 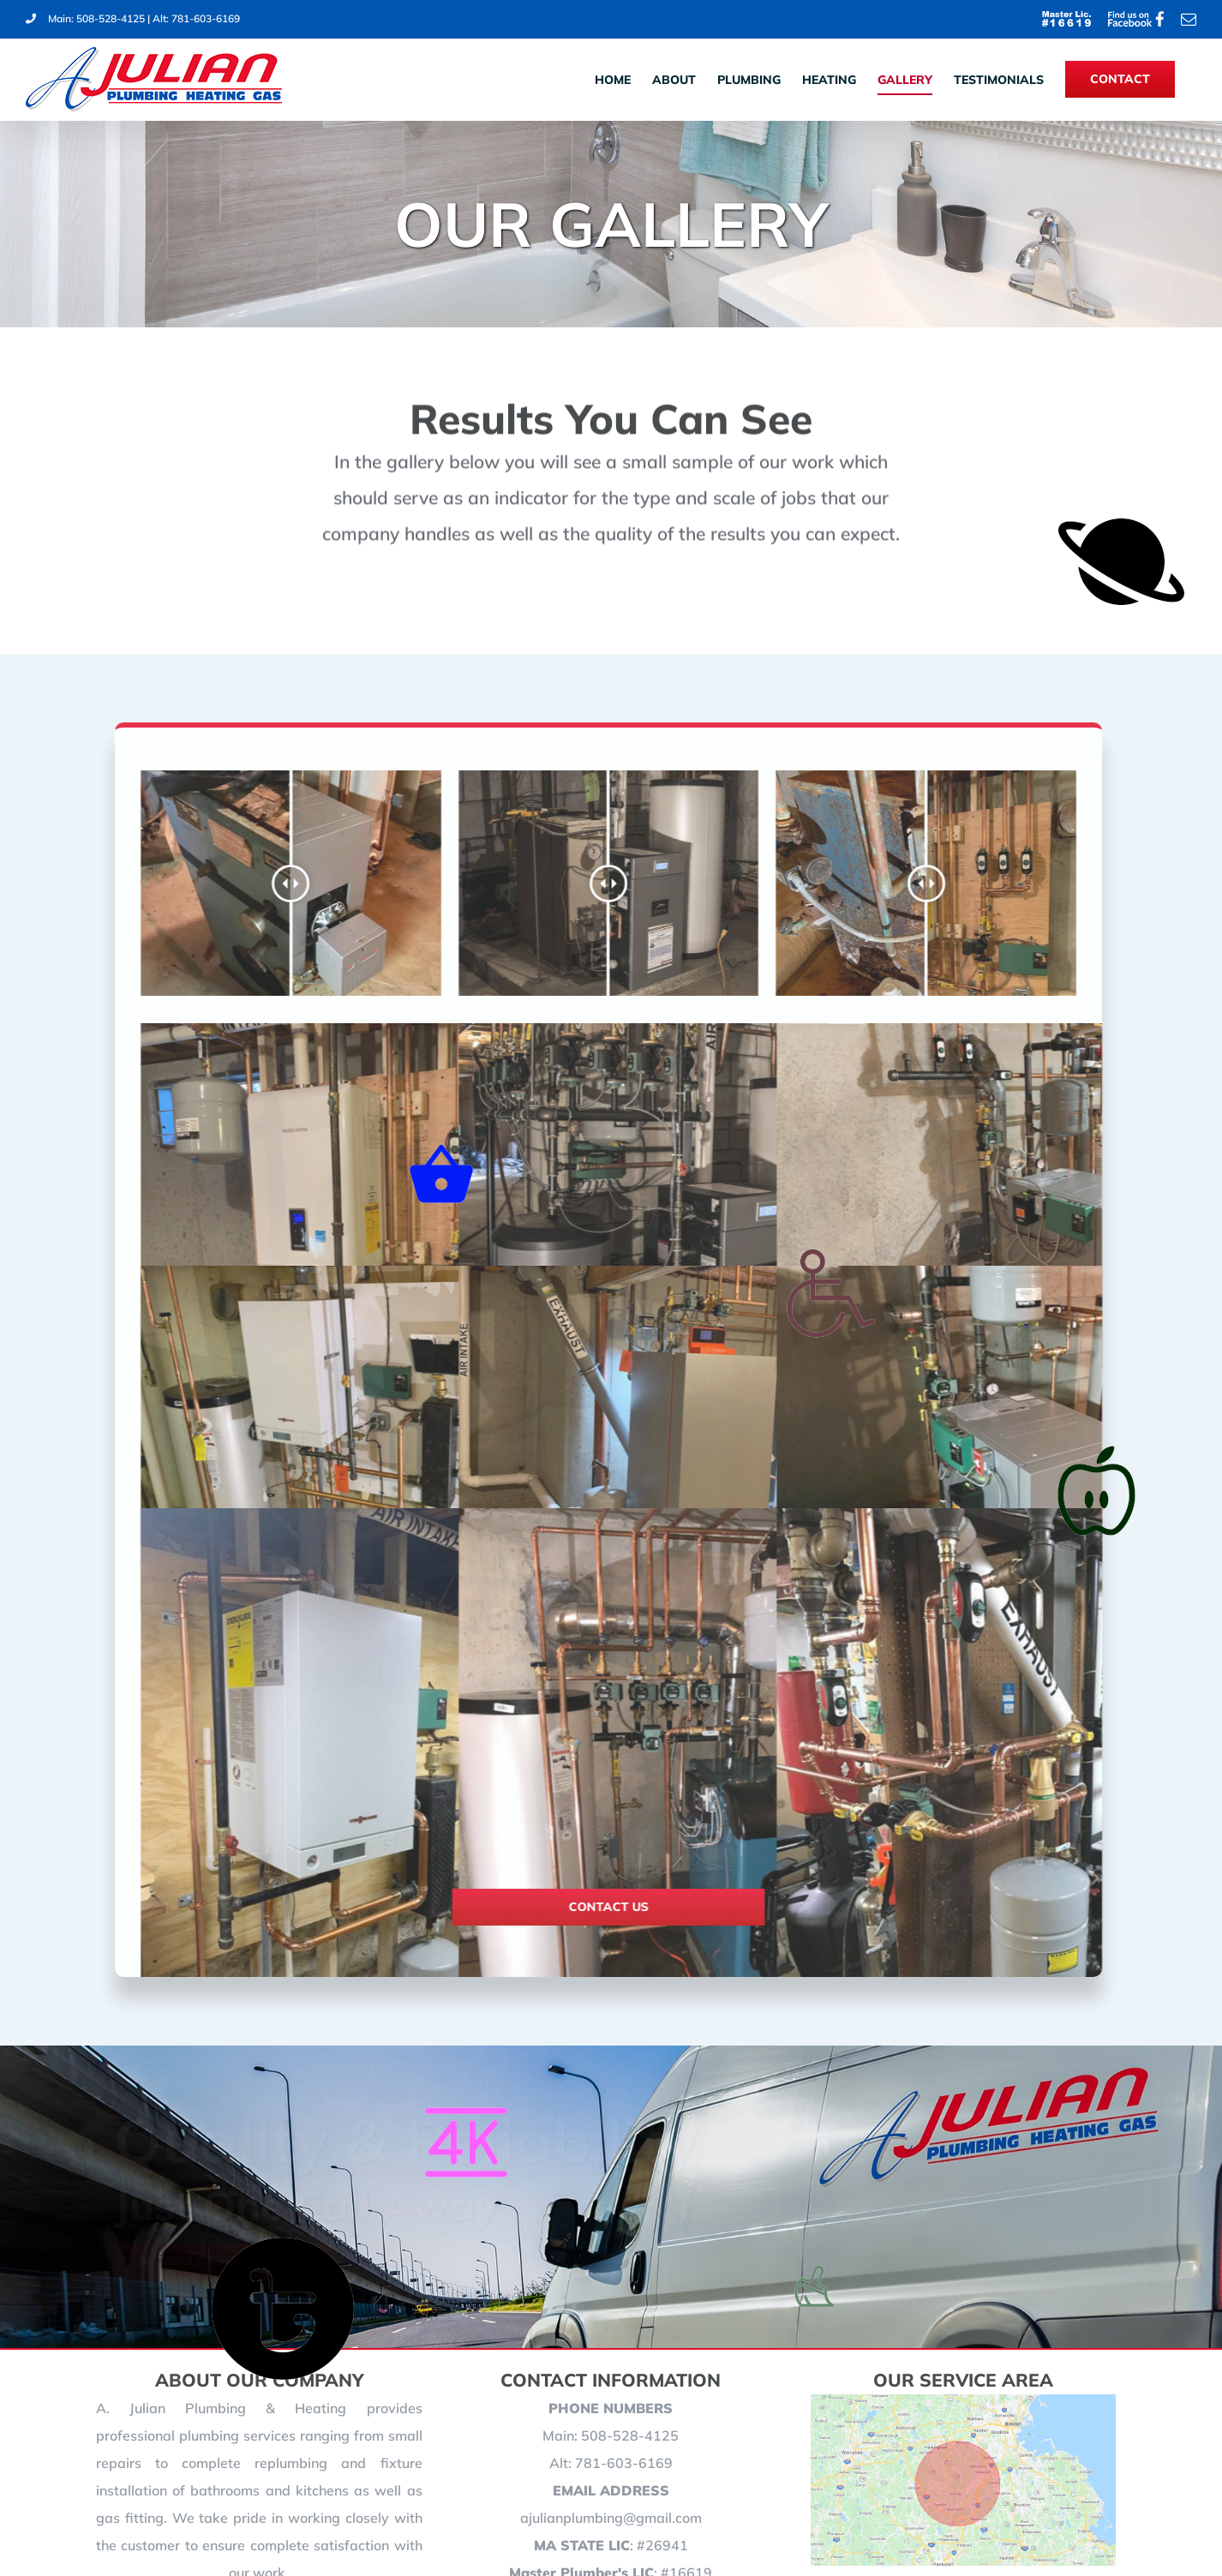 What do you see at coordinates (823, 1295) in the screenshot?
I see `indicates wheelchair accessible facilities` at bounding box center [823, 1295].